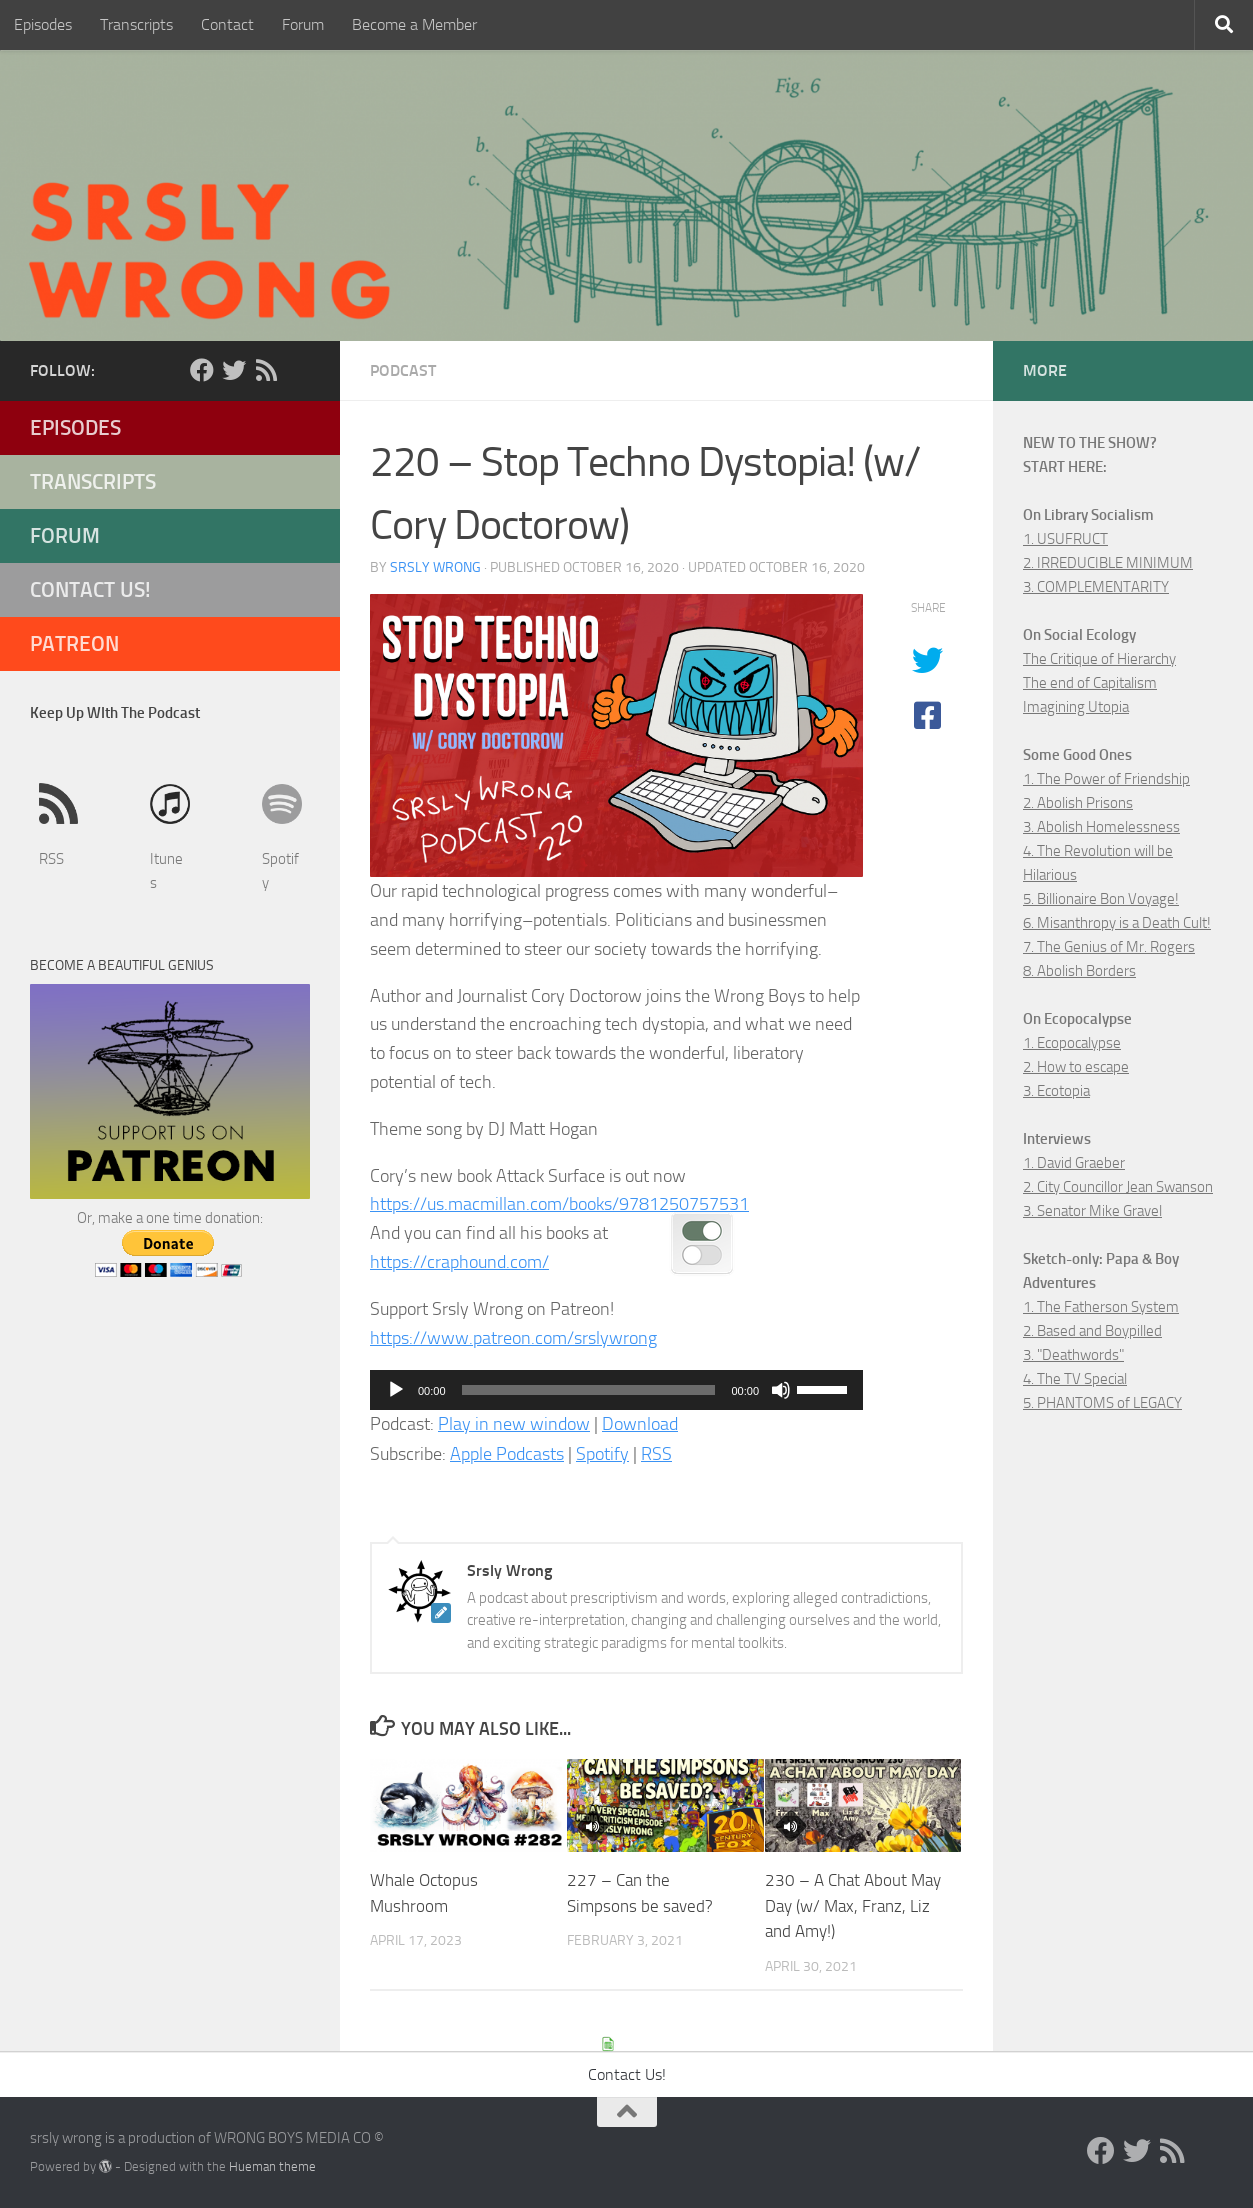 This screenshot has width=1253, height=2208. Describe the element at coordinates (702, 1243) in the screenshot. I see `open desktop preferences or settings` at that location.